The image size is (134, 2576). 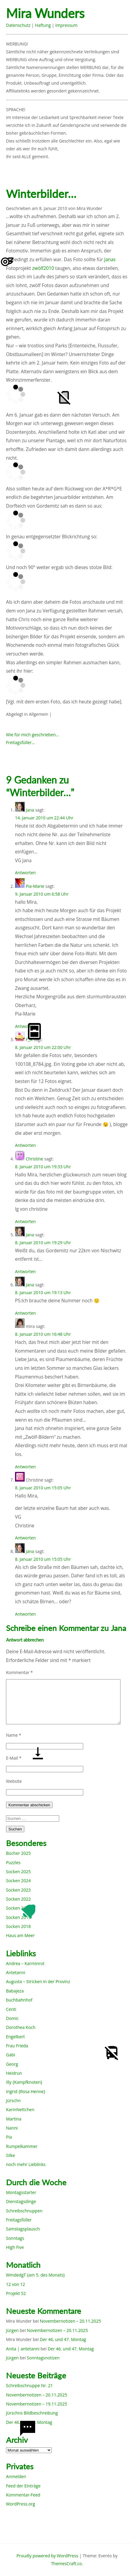 I want to click on no sim card detected, so click(x=64, y=397).